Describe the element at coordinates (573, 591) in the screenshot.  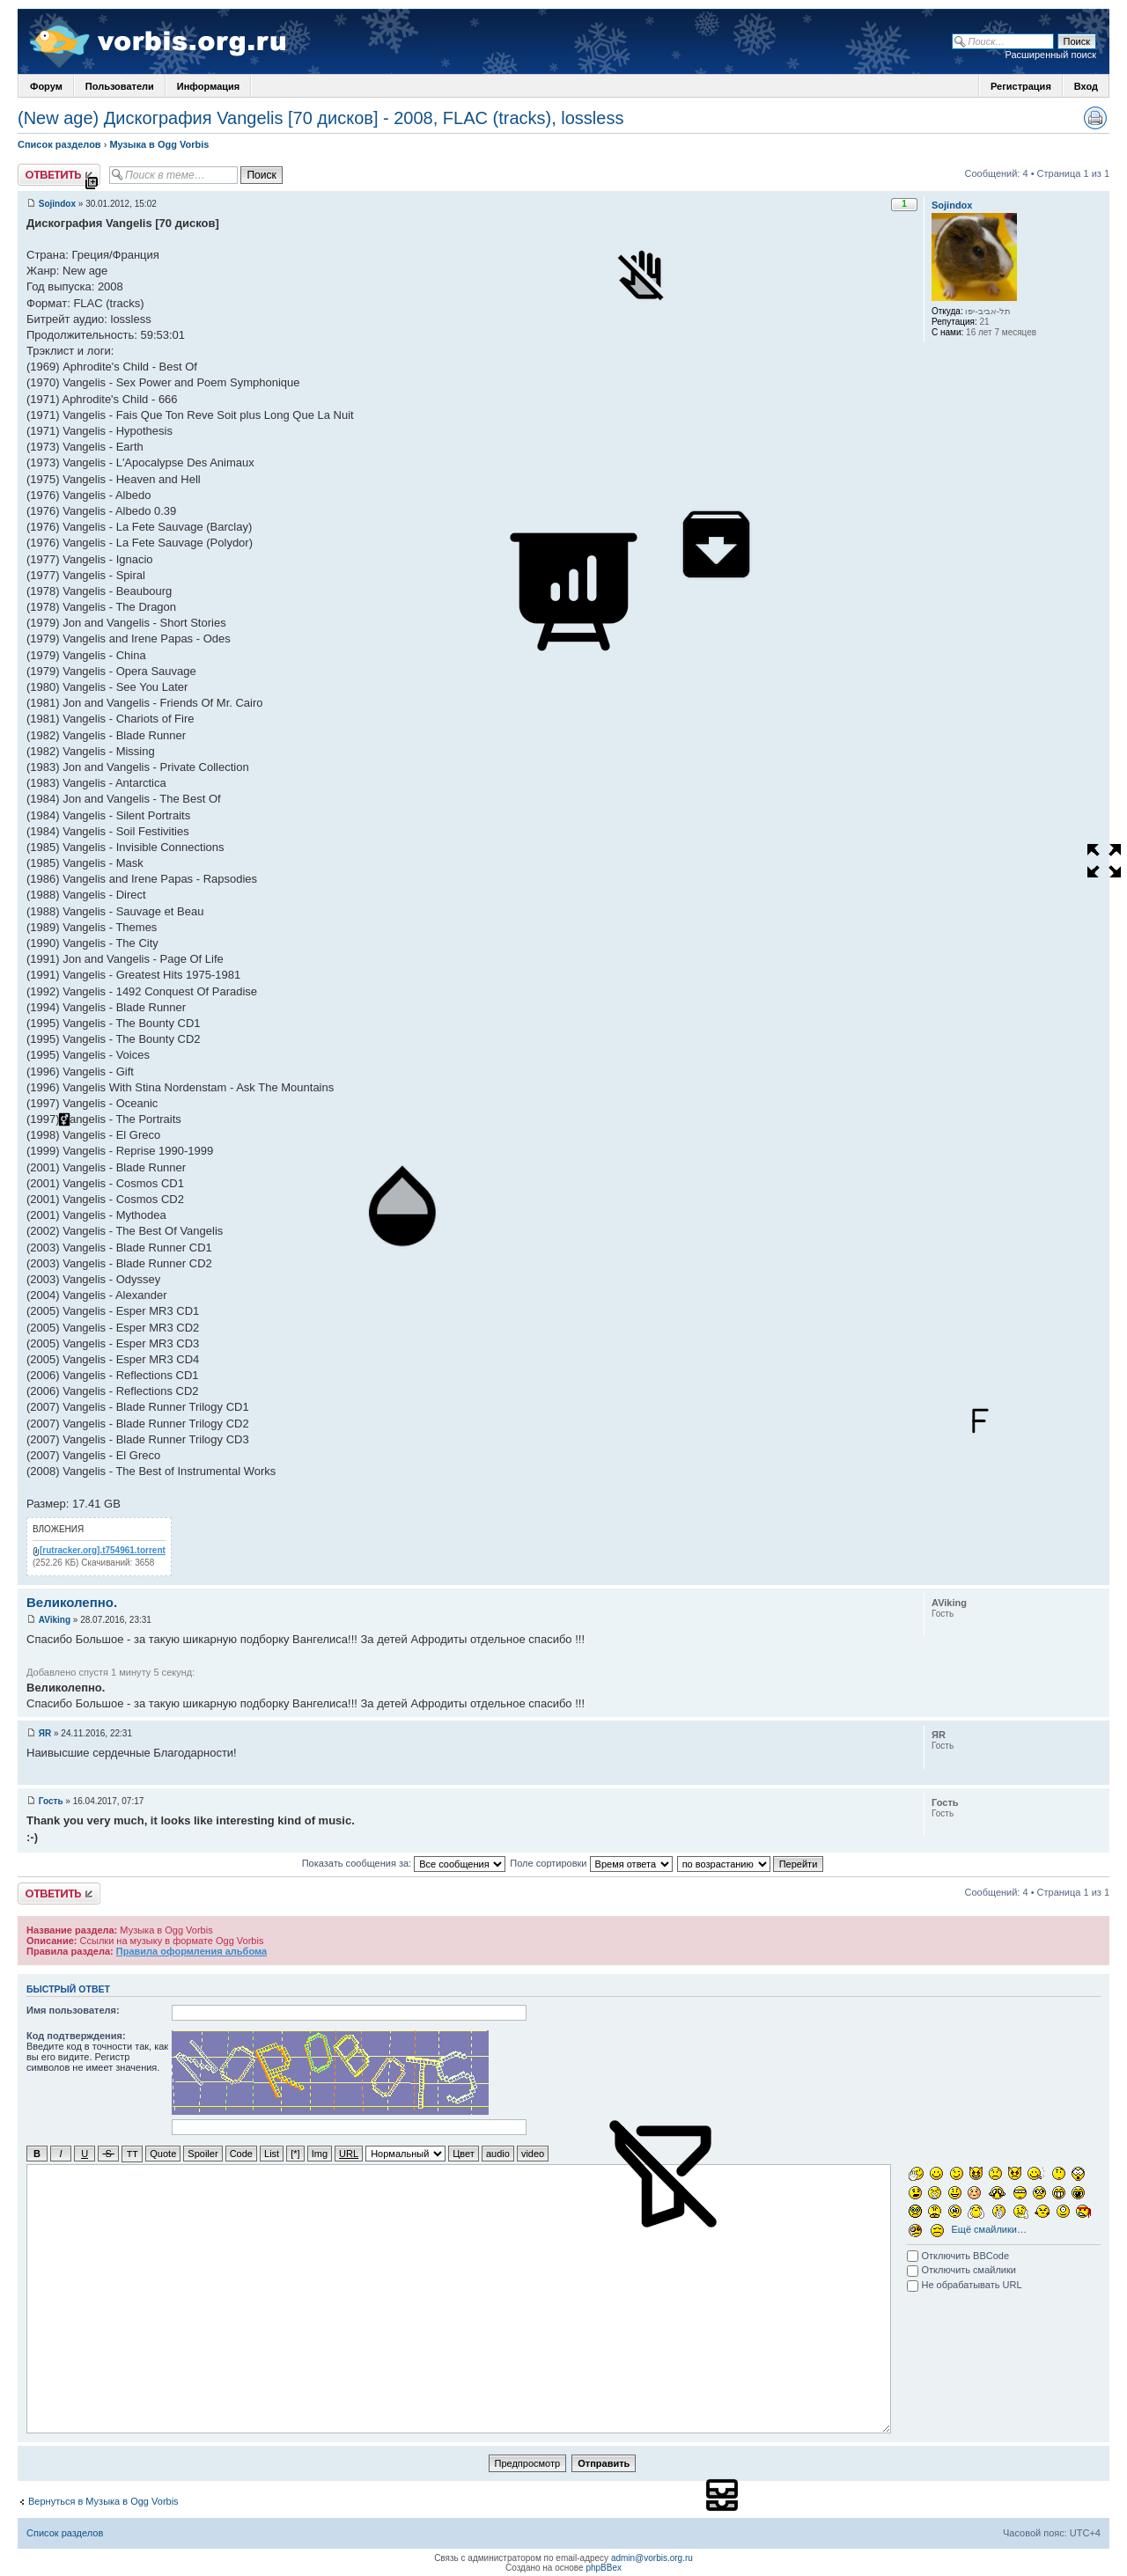
I see `view presentation or slideshow` at that location.